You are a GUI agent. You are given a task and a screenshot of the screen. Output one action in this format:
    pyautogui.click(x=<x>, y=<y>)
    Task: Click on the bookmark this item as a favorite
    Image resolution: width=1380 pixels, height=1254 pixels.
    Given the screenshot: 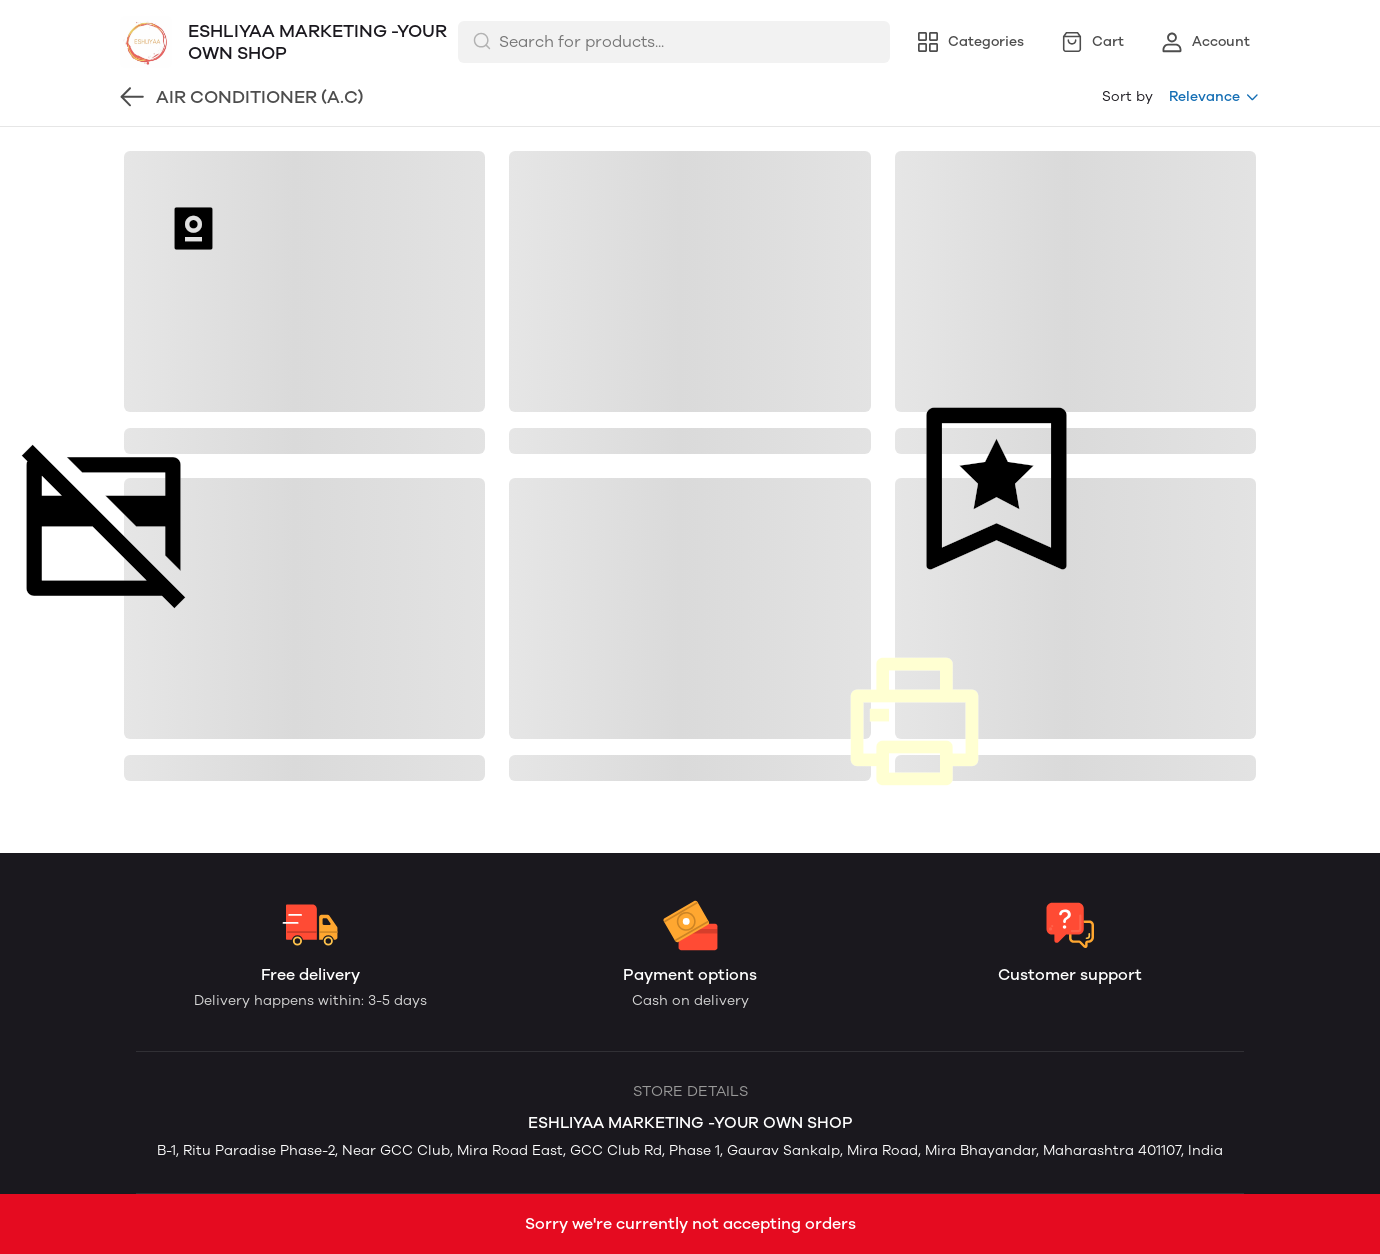 What is the action you would take?
    pyautogui.click(x=996, y=485)
    